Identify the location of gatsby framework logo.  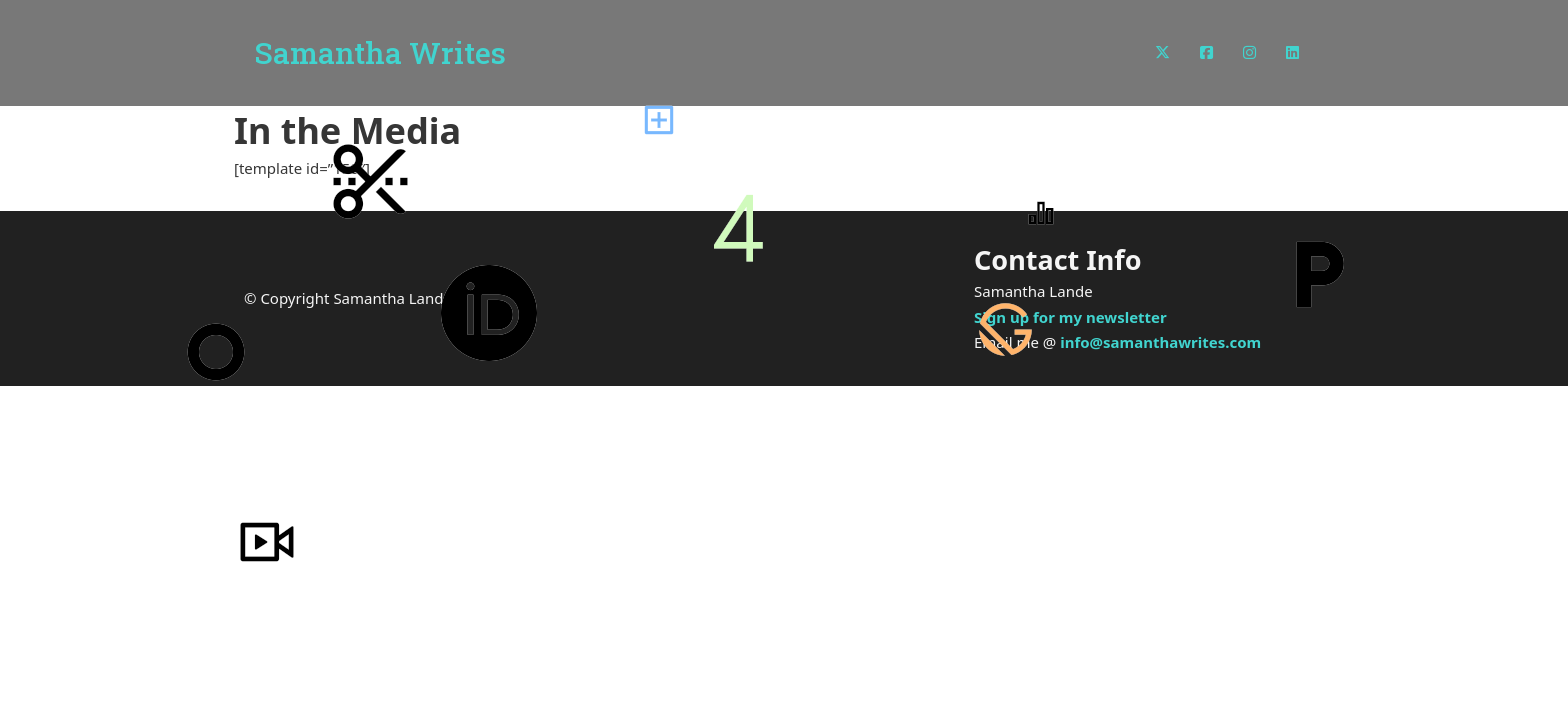
(1005, 329).